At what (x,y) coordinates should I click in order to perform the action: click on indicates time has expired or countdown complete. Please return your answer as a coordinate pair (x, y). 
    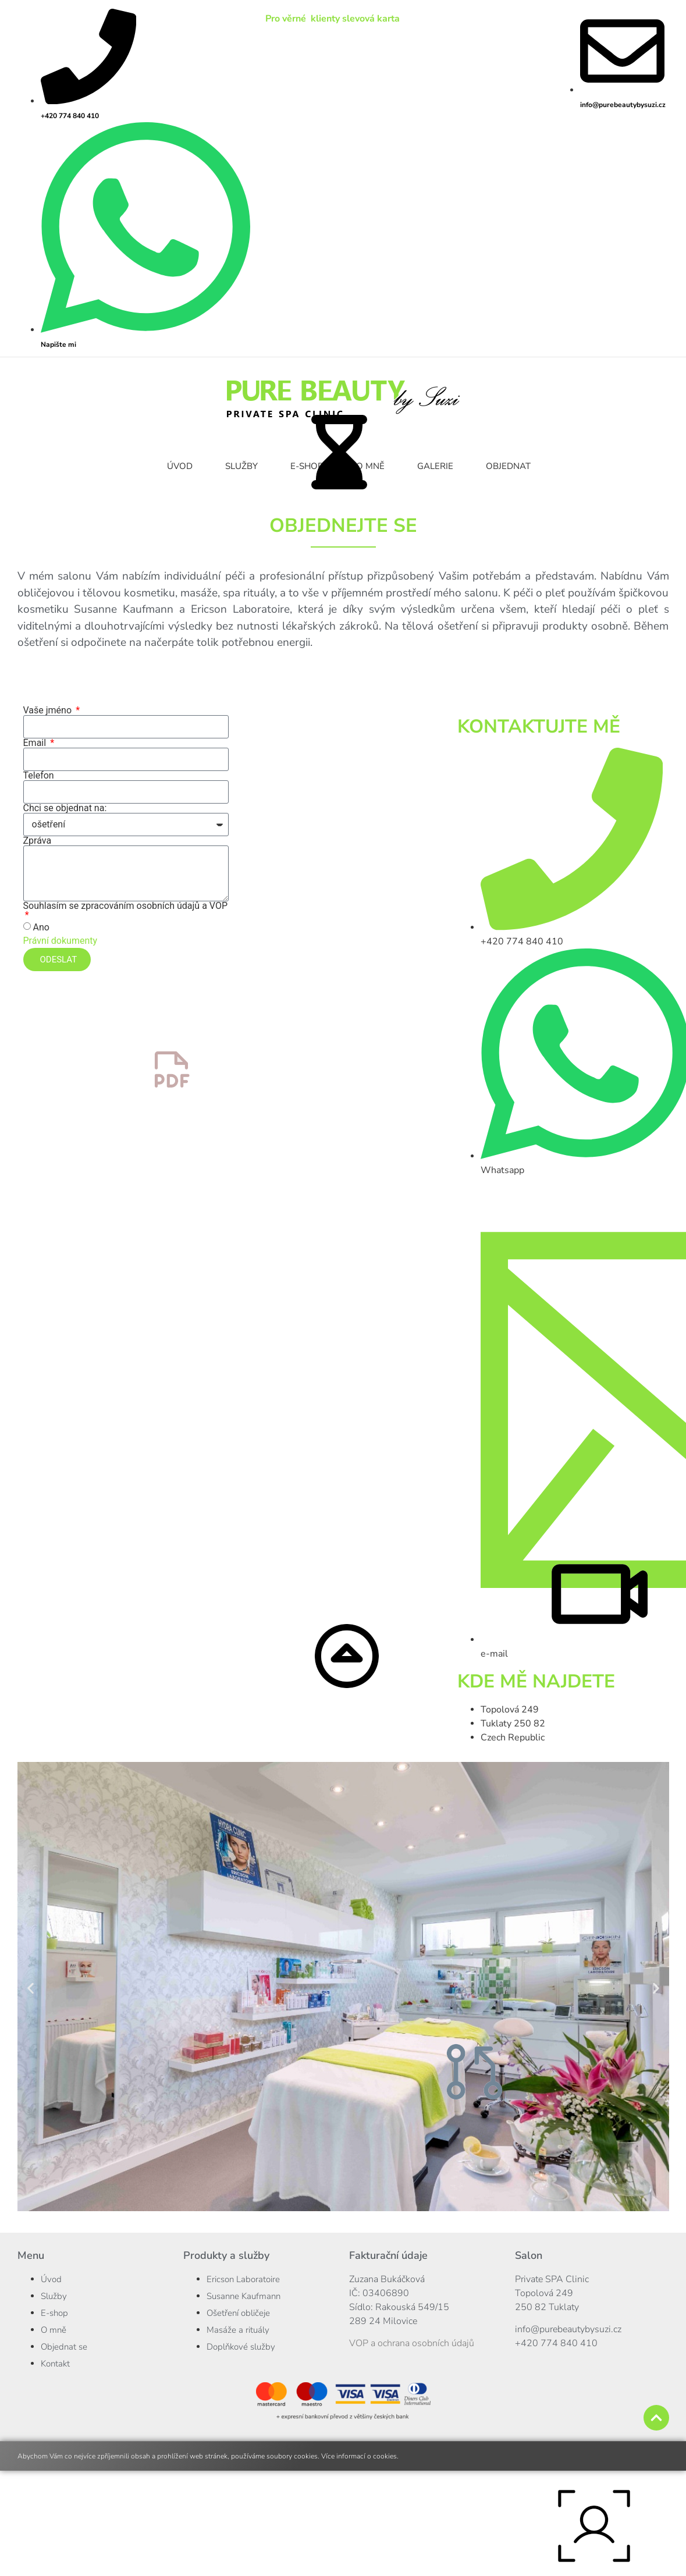
    Looking at the image, I should click on (339, 452).